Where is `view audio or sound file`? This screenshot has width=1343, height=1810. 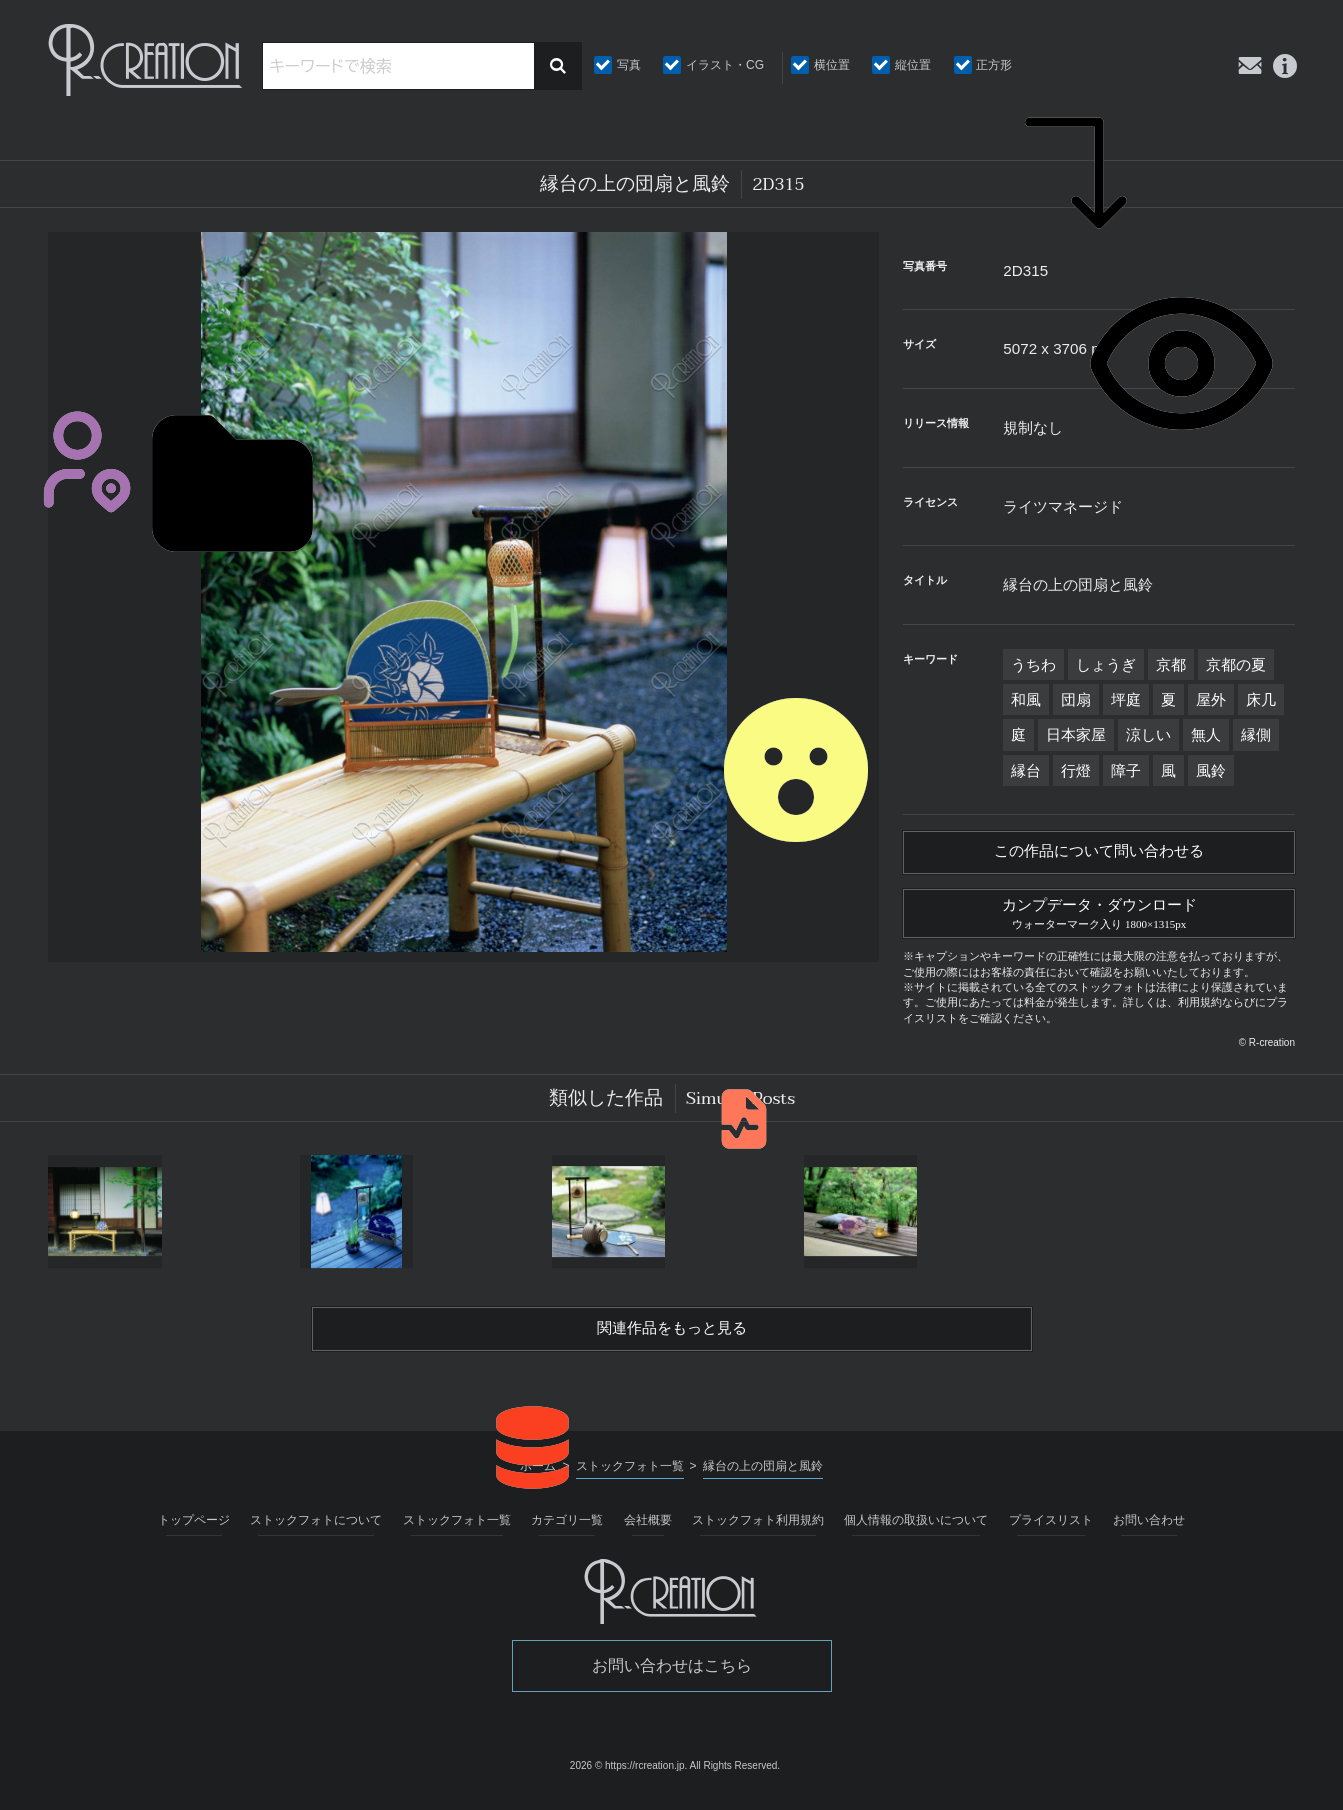
view audio or sound file is located at coordinates (744, 1119).